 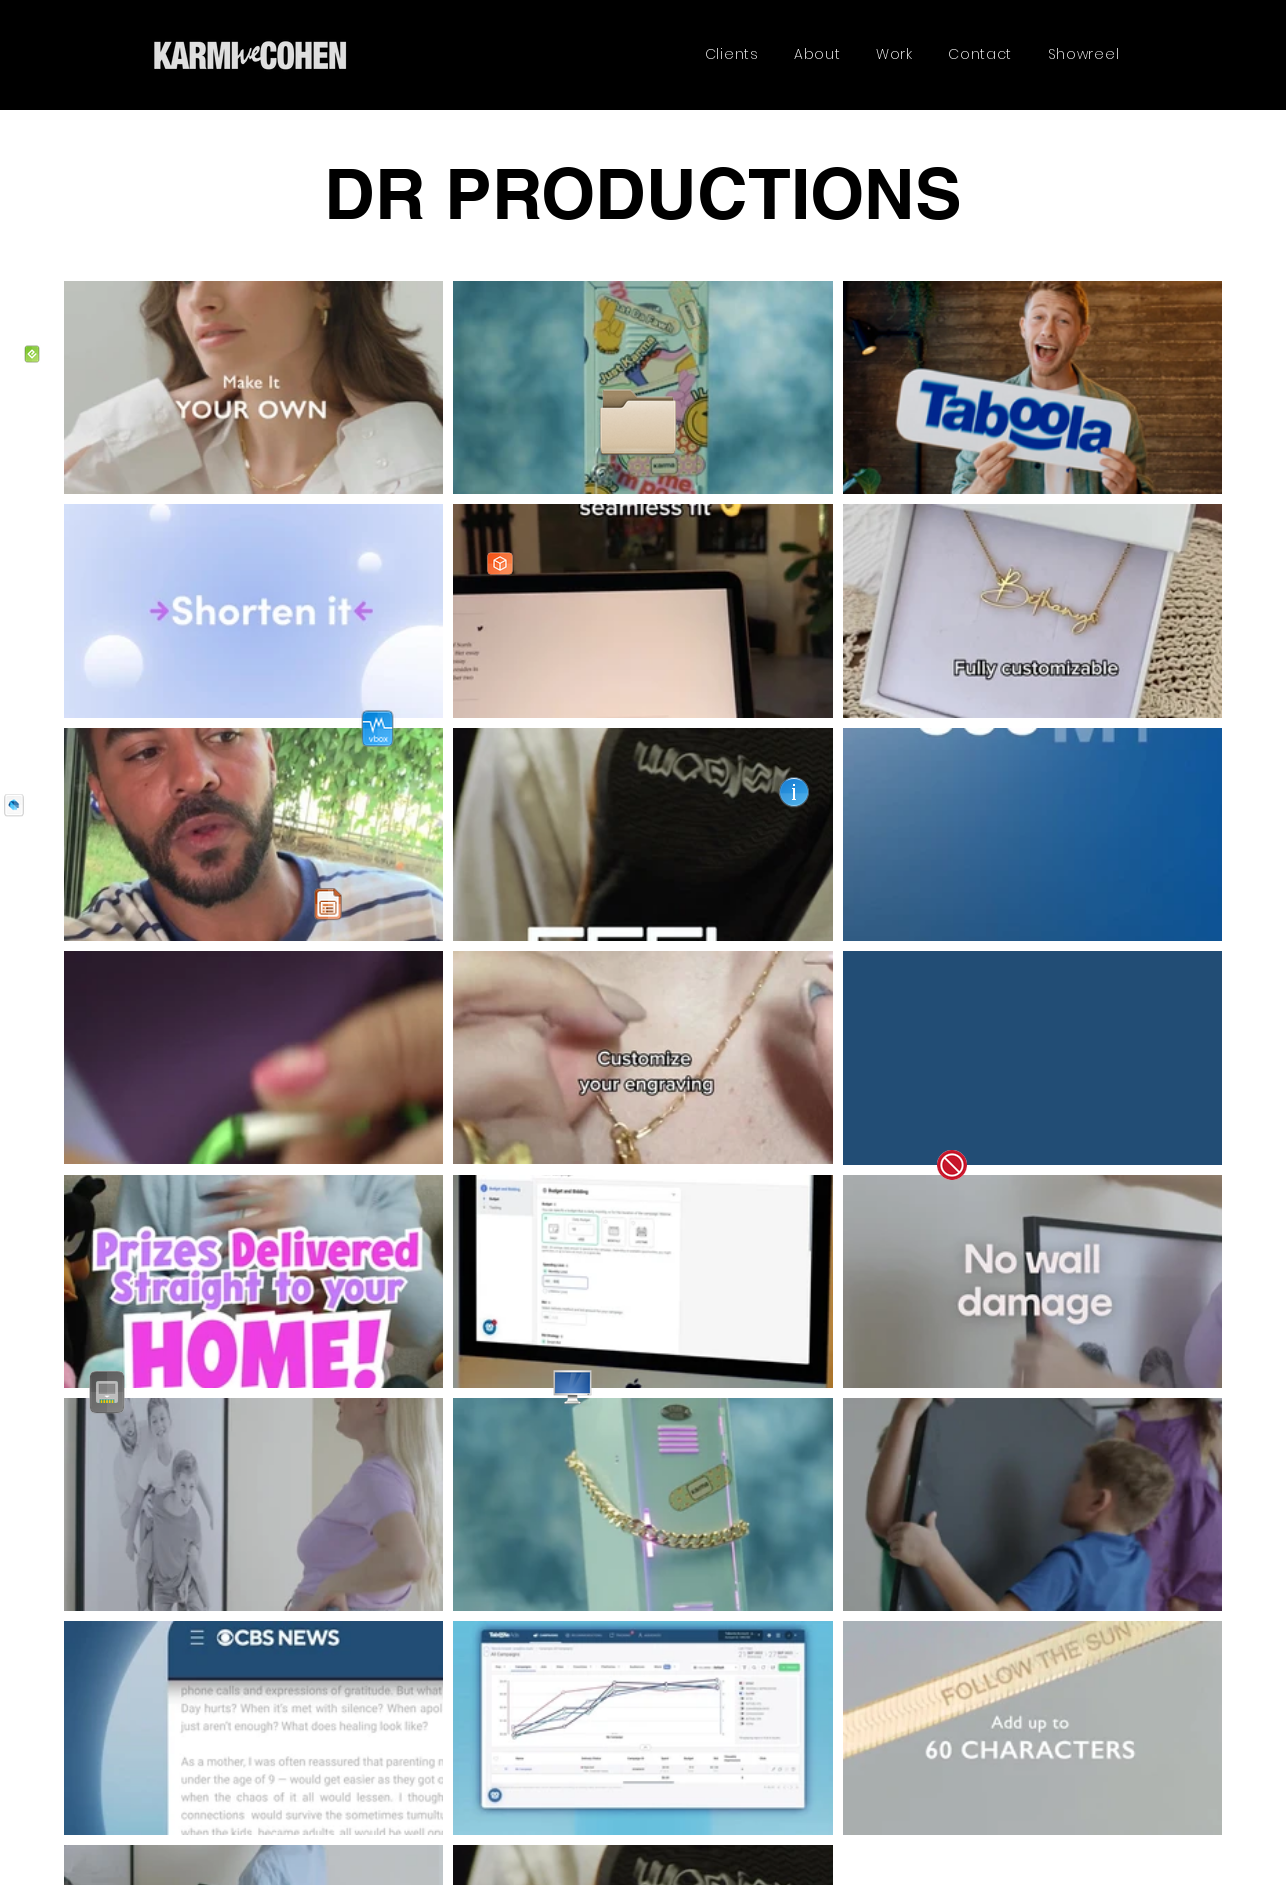 What do you see at coordinates (952, 1165) in the screenshot?
I see `delete or remove an item` at bounding box center [952, 1165].